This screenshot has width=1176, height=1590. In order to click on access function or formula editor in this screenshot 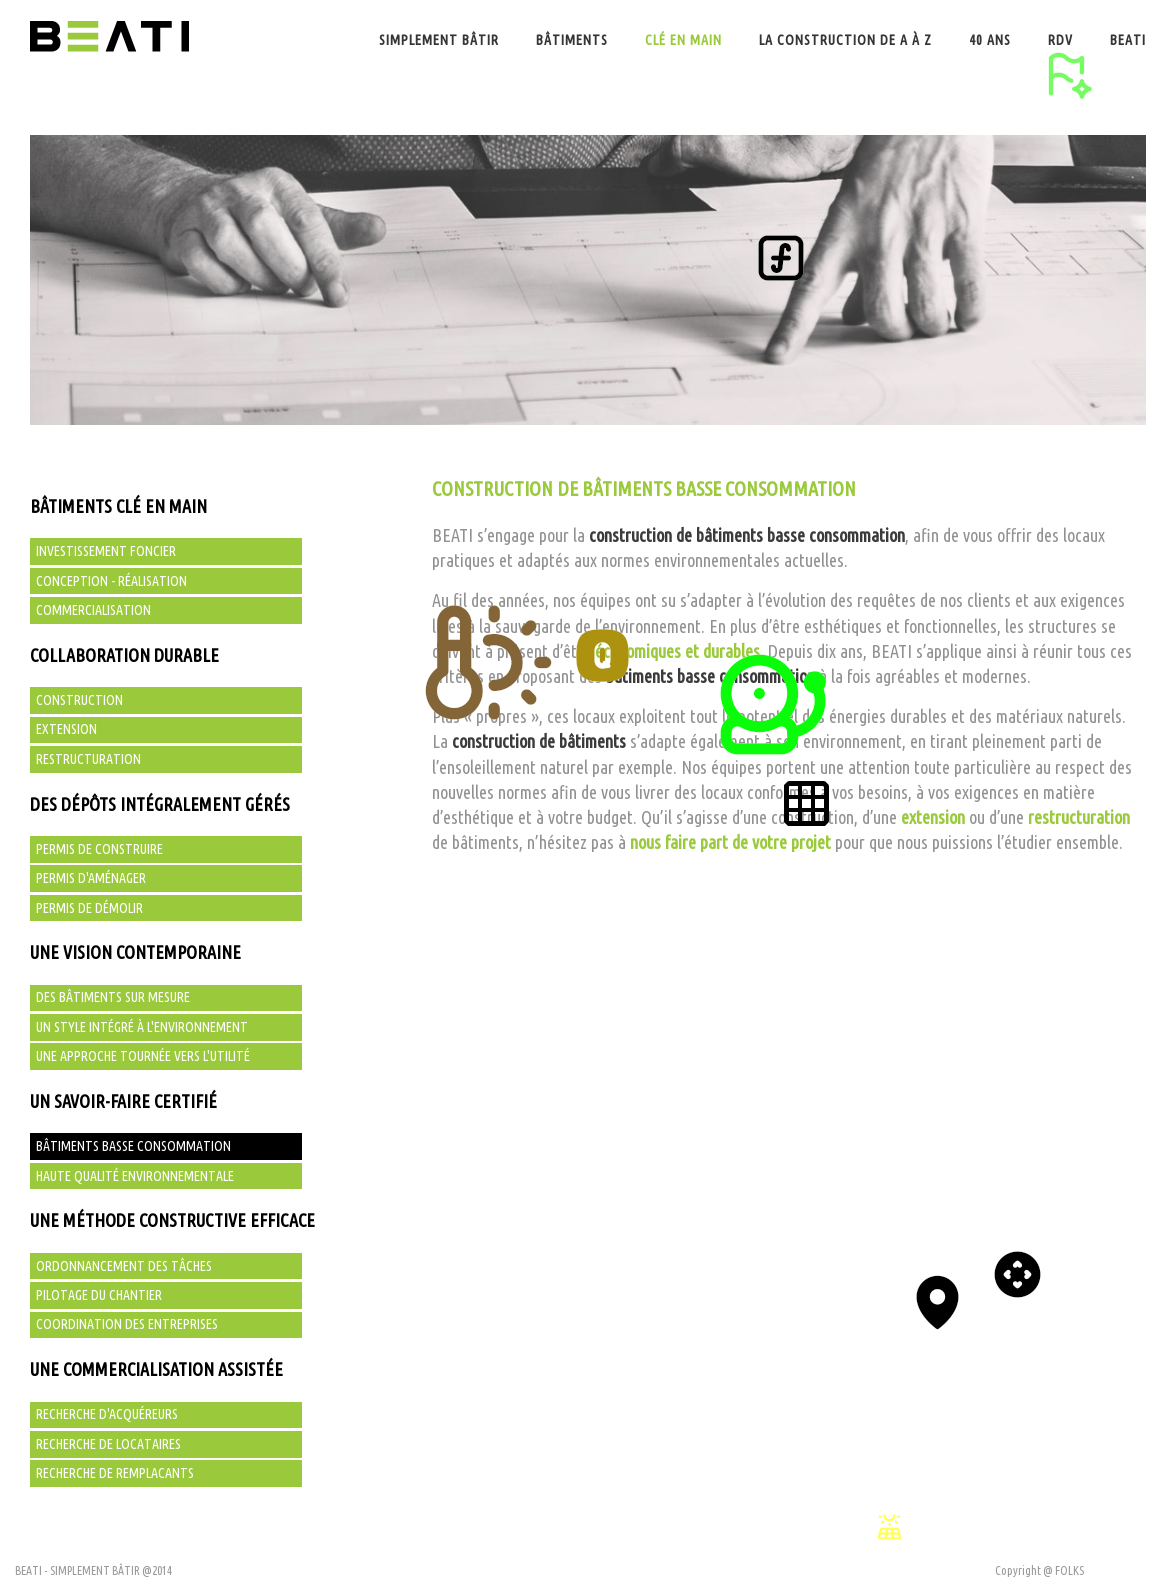, I will do `click(781, 258)`.